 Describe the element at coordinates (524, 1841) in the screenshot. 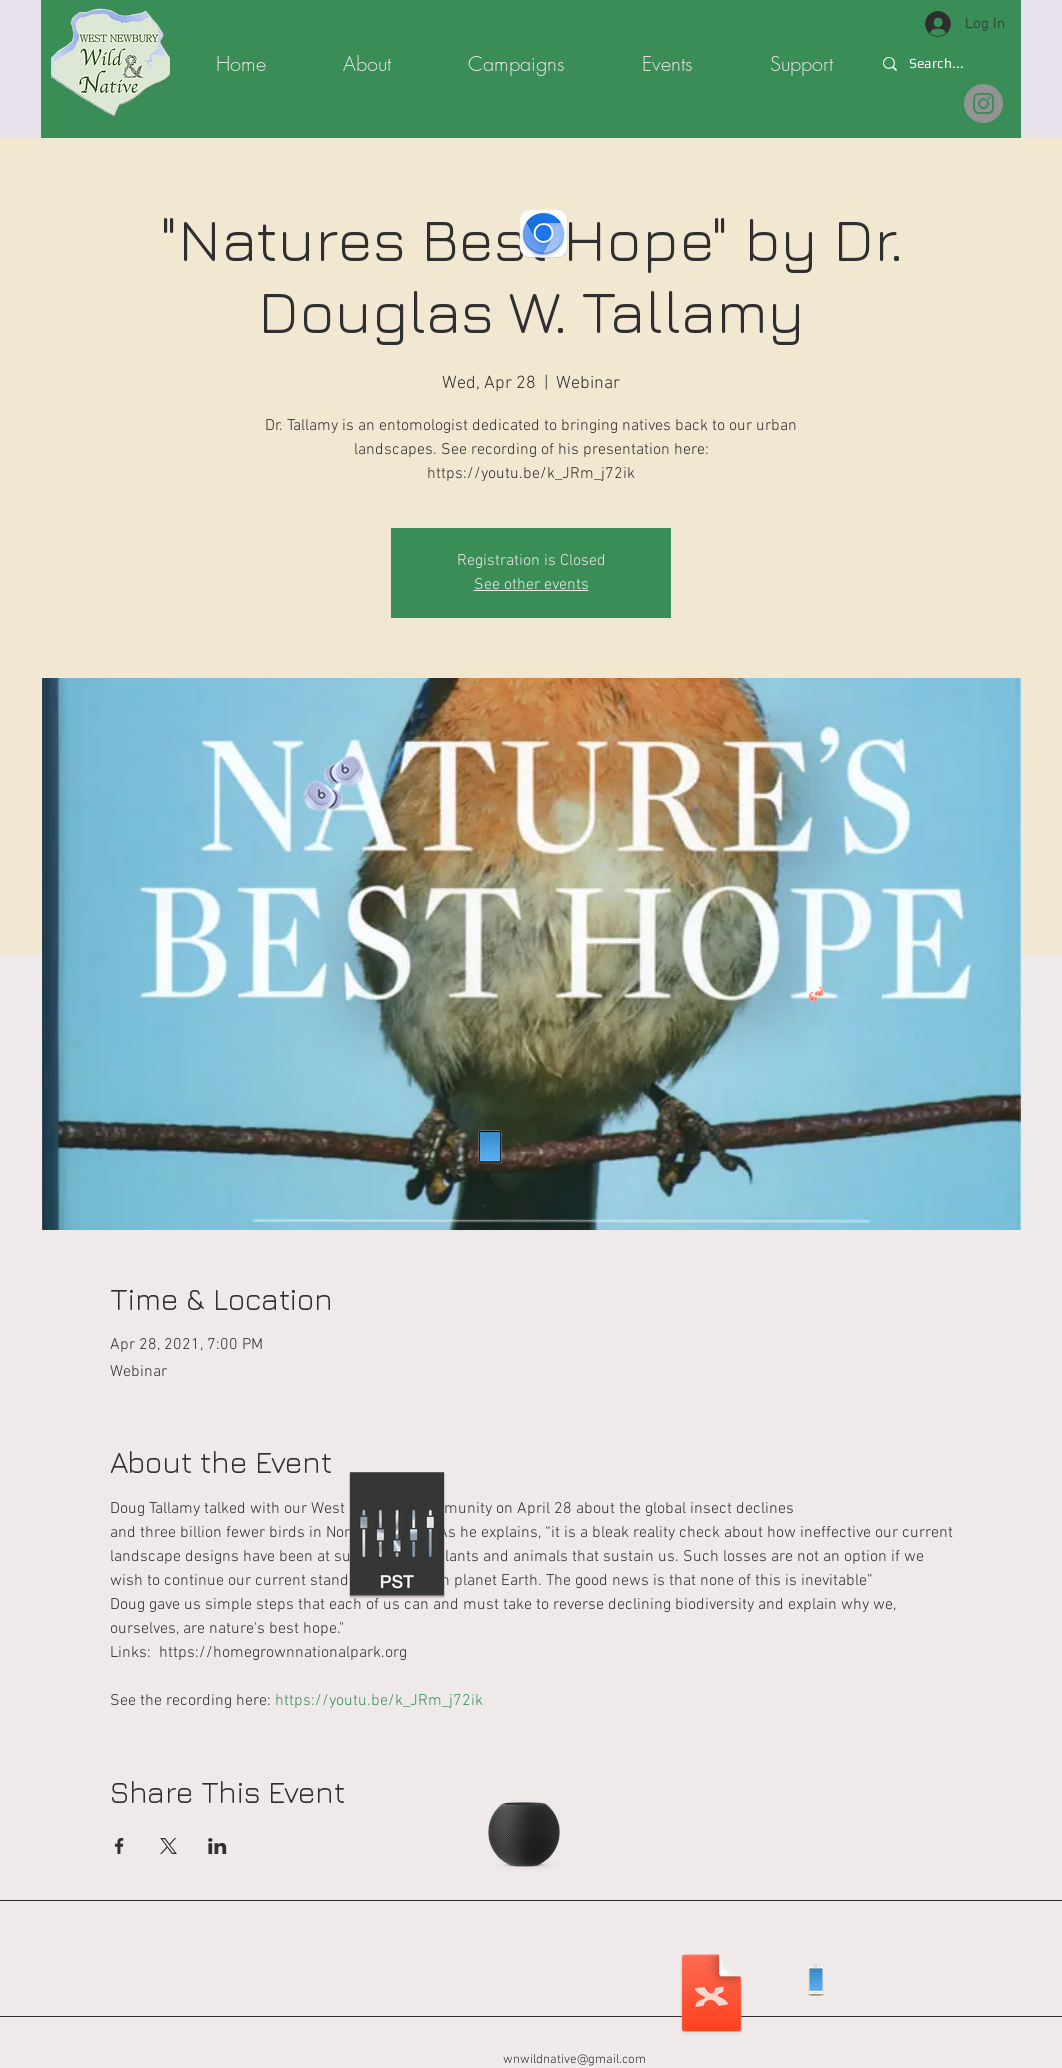

I see `access HomePod mini settings` at that location.